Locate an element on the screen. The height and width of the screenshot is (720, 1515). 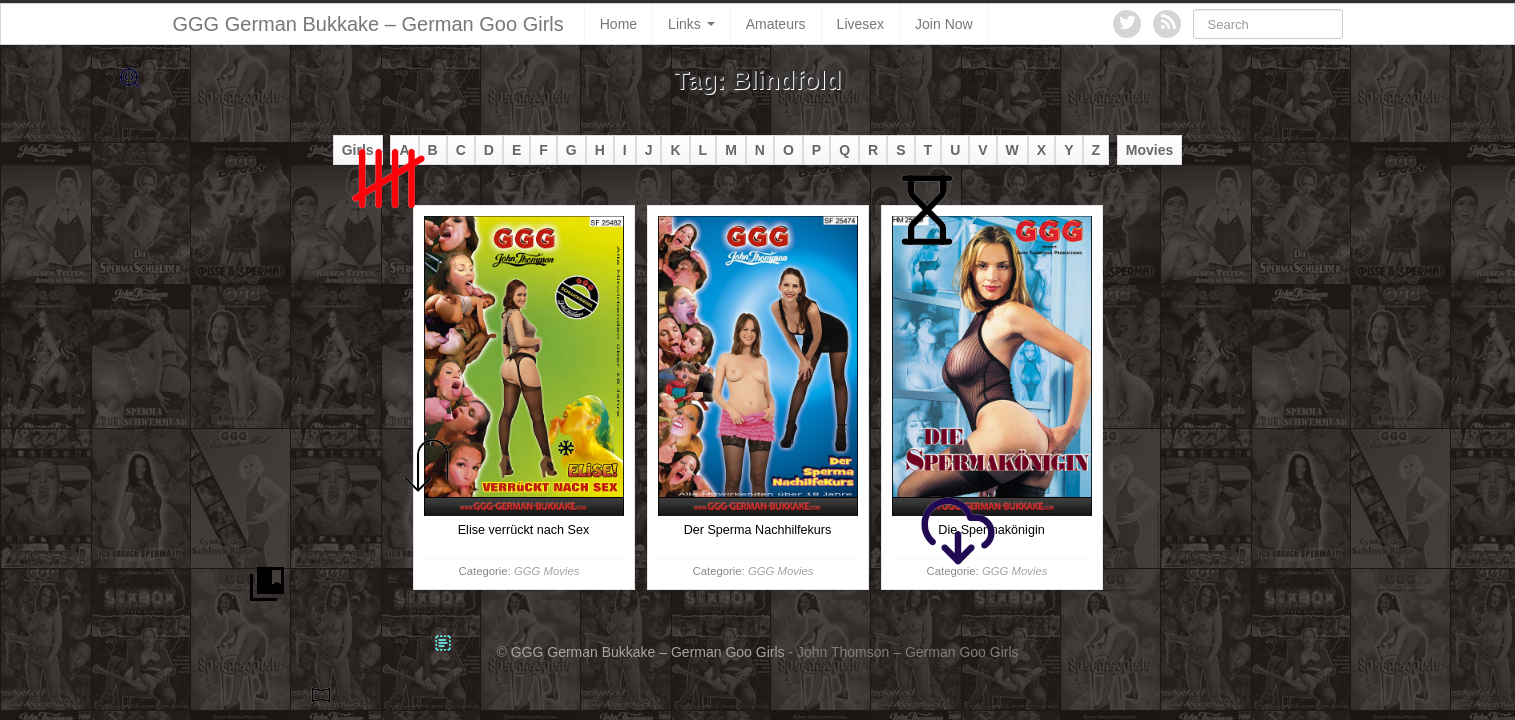
indicates a count of five items is located at coordinates (388, 178).